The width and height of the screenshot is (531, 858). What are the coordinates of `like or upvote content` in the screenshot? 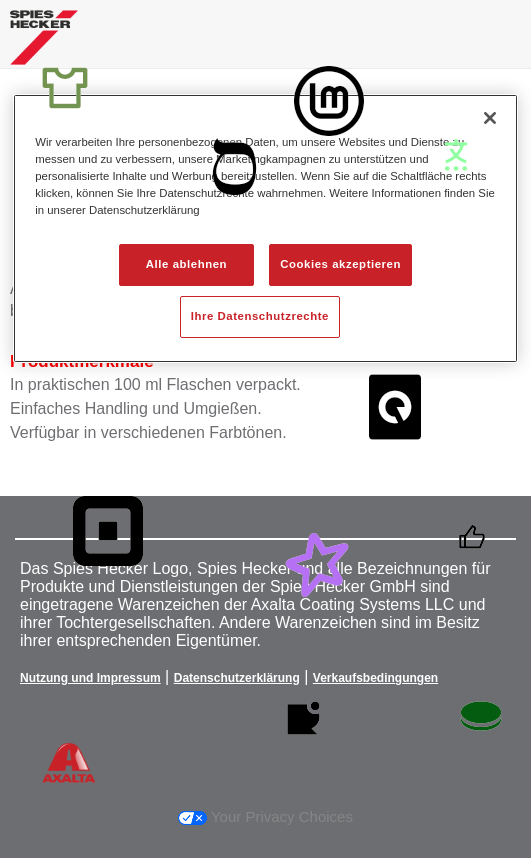 It's located at (472, 538).